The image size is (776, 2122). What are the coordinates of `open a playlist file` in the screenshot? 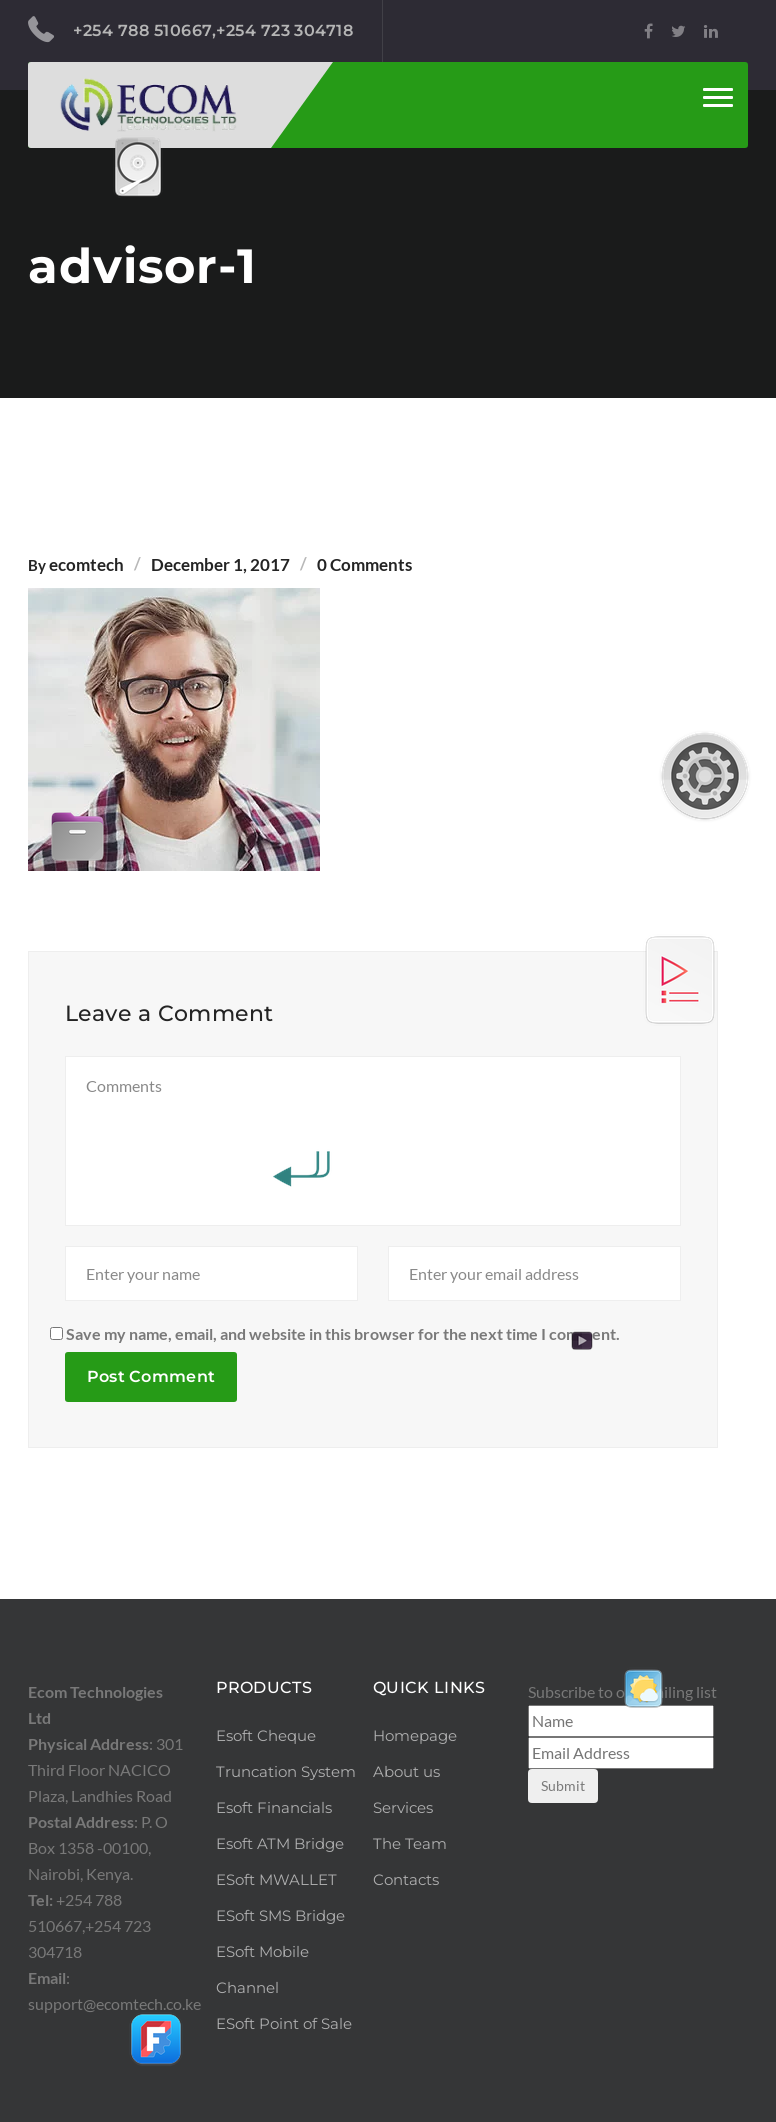 It's located at (680, 980).